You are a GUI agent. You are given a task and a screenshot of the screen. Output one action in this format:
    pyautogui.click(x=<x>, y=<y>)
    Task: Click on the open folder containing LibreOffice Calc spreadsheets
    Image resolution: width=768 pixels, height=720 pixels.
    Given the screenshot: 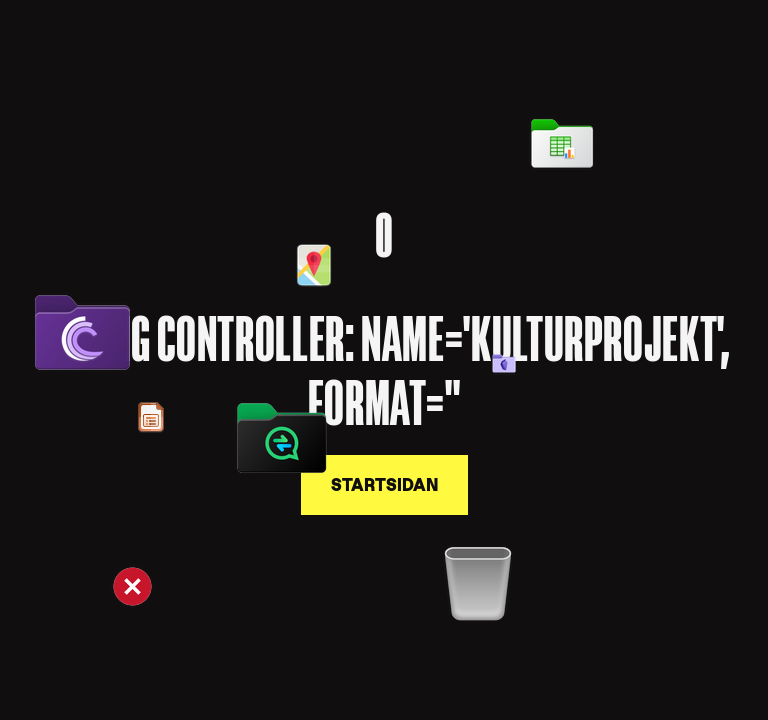 What is the action you would take?
    pyautogui.click(x=562, y=145)
    